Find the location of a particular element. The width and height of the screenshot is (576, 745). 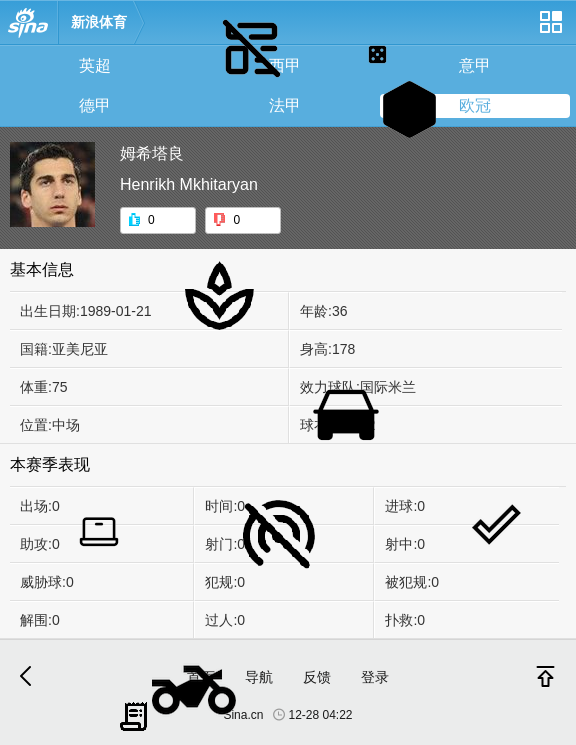

access casino or gambling games is located at coordinates (377, 54).